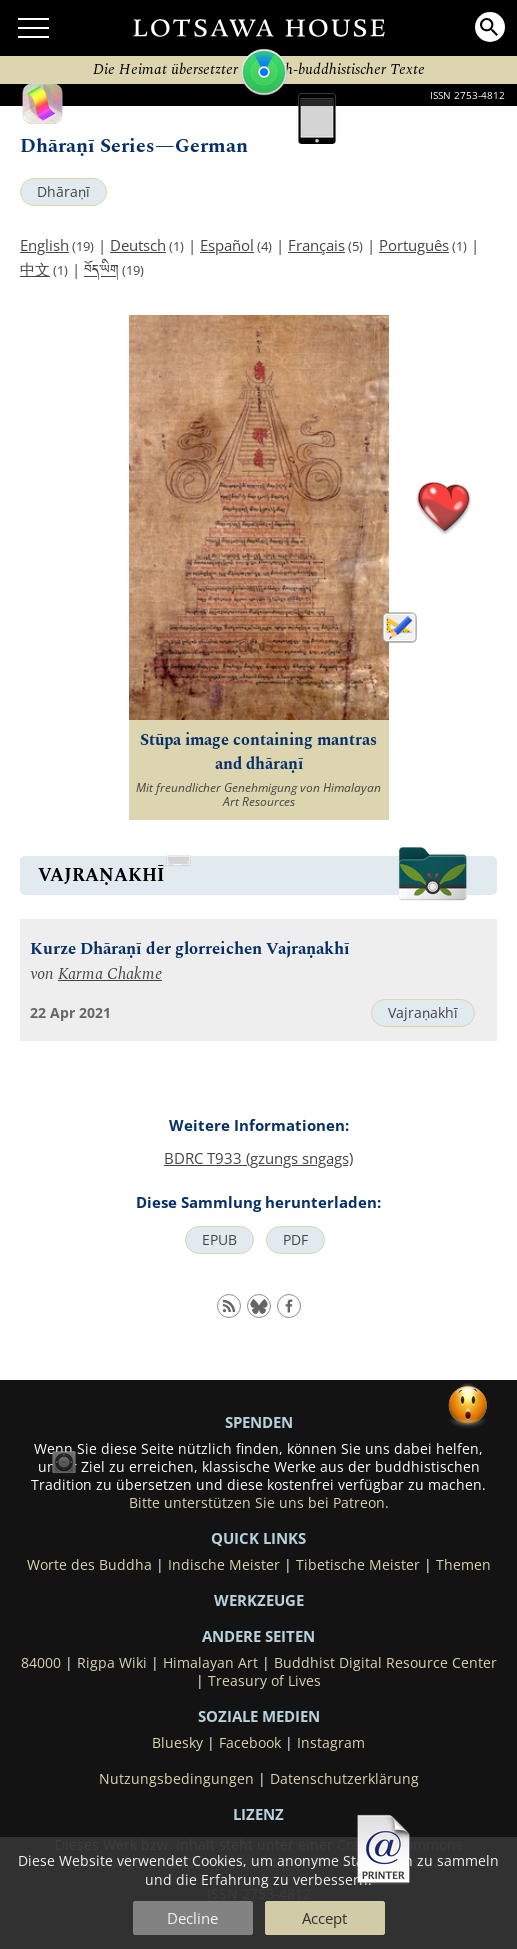  What do you see at coordinates (383, 1850) in the screenshot?
I see `add a network printer using a URL or IP address` at bounding box center [383, 1850].